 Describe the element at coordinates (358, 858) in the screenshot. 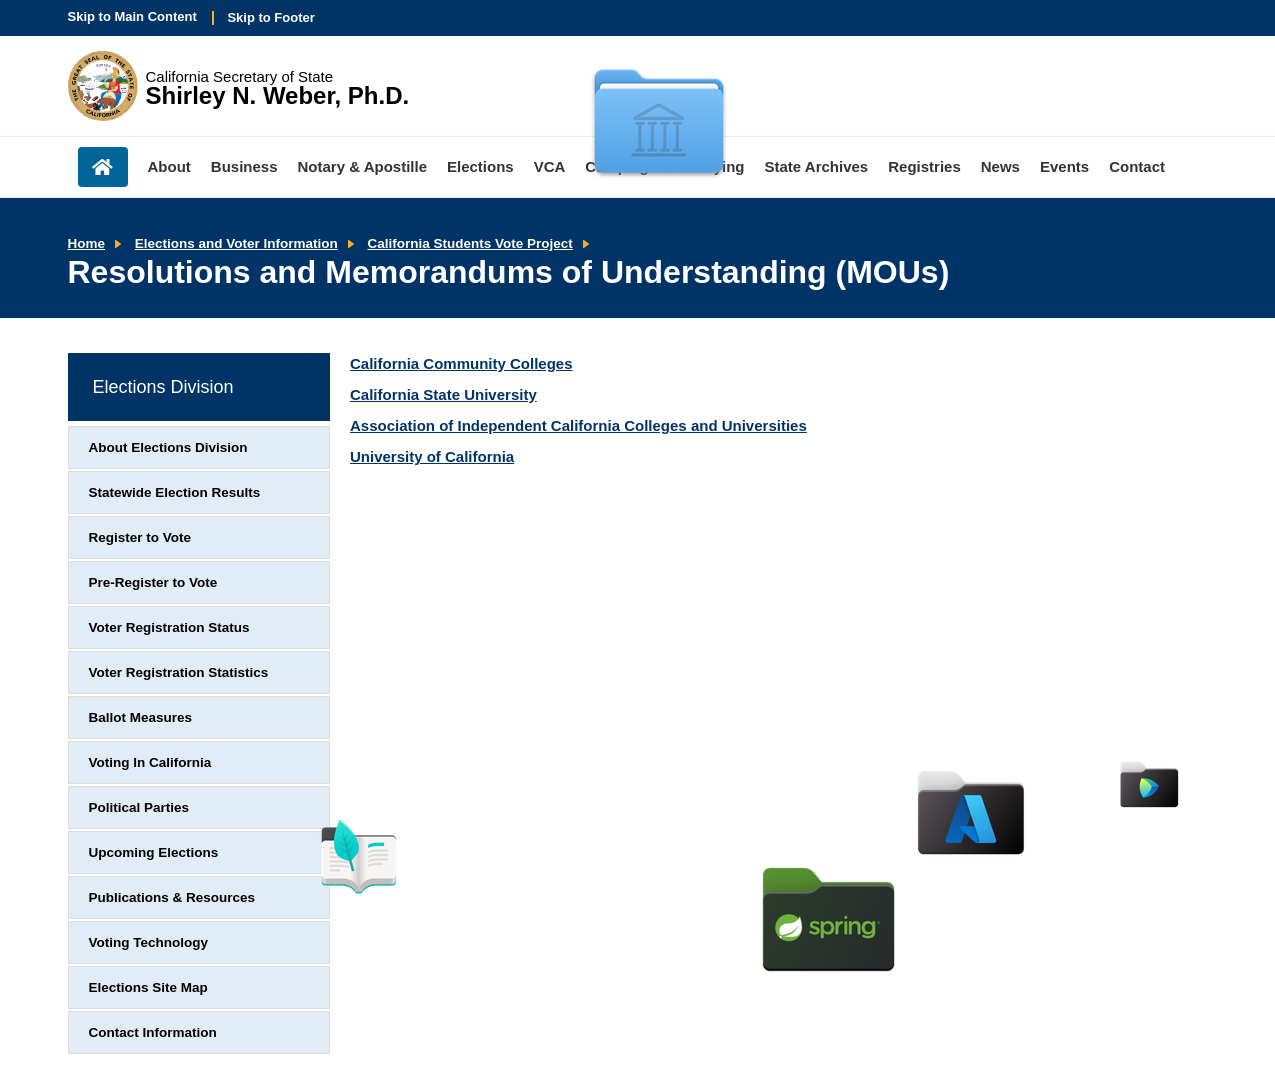

I see `open foliate e-book reader library` at that location.